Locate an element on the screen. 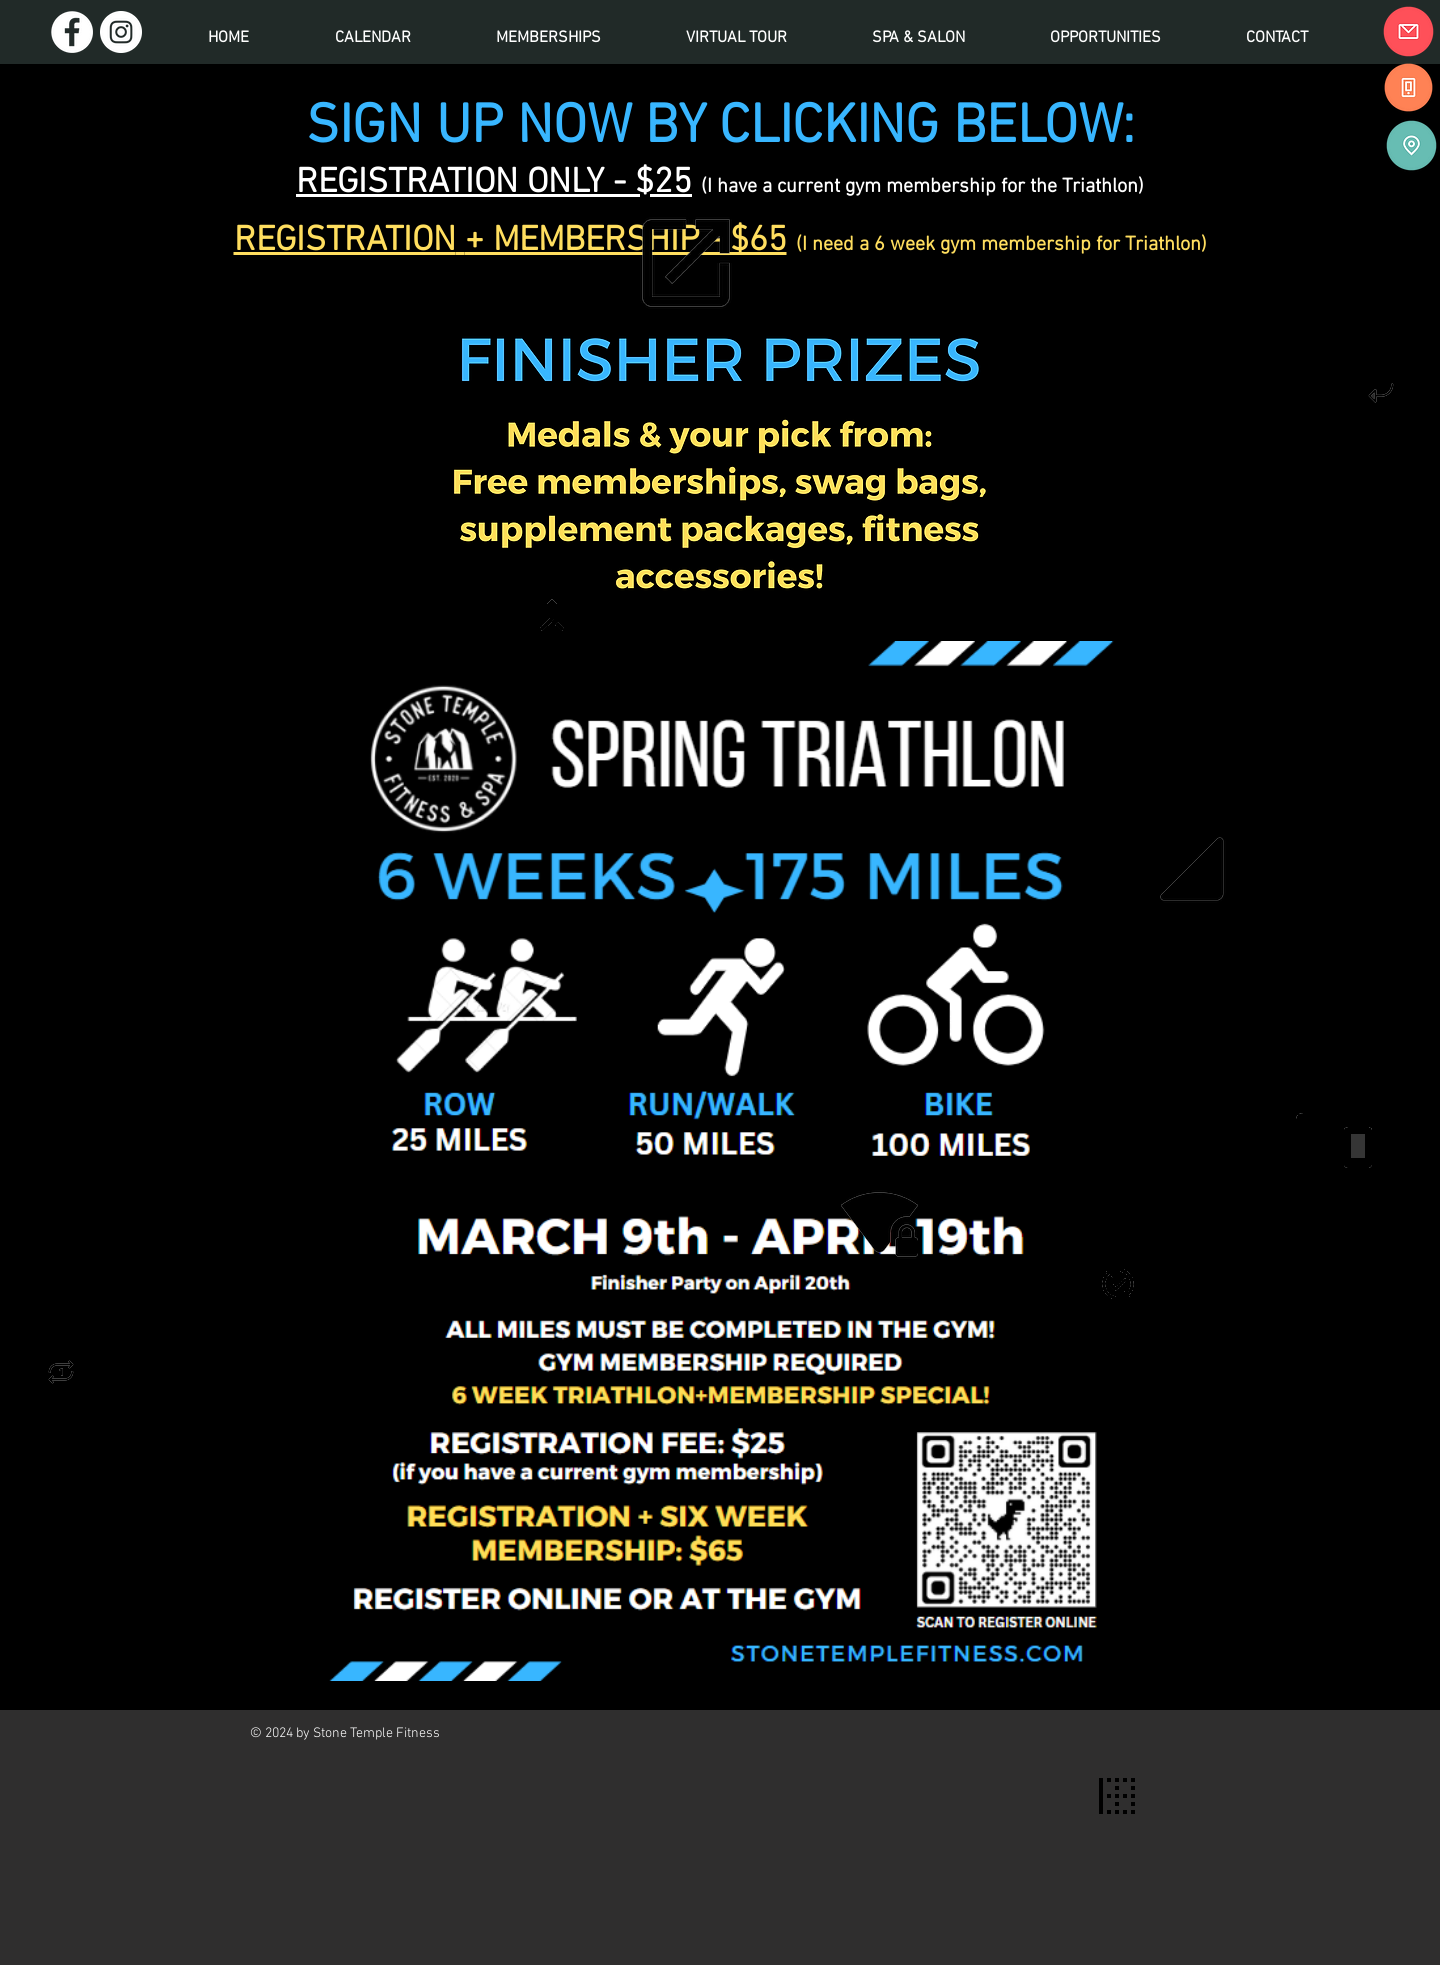 This screenshot has width=1440, height=1965. apply border to left edge of cell or element is located at coordinates (1117, 1796).